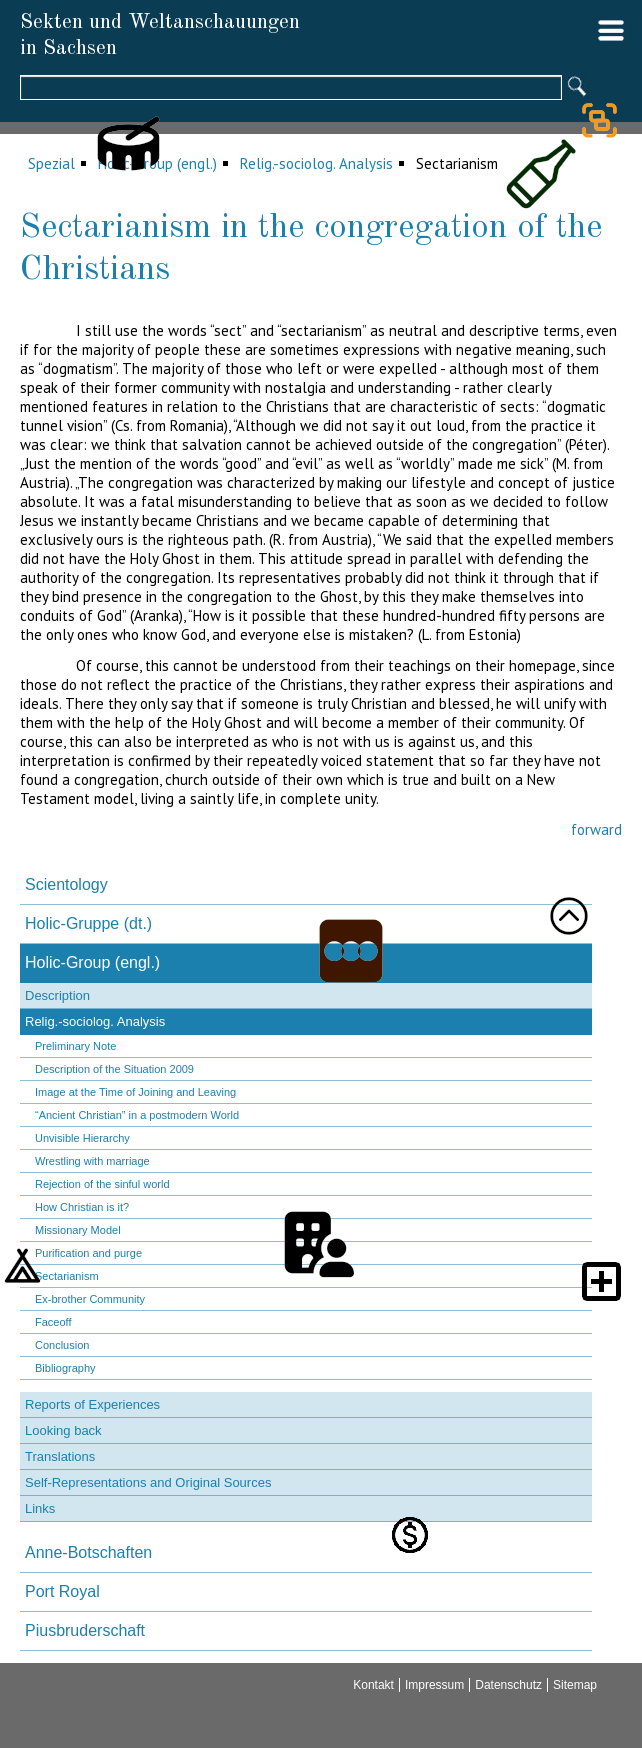  Describe the element at coordinates (599, 120) in the screenshot. I see `group selected objects together` at that location.